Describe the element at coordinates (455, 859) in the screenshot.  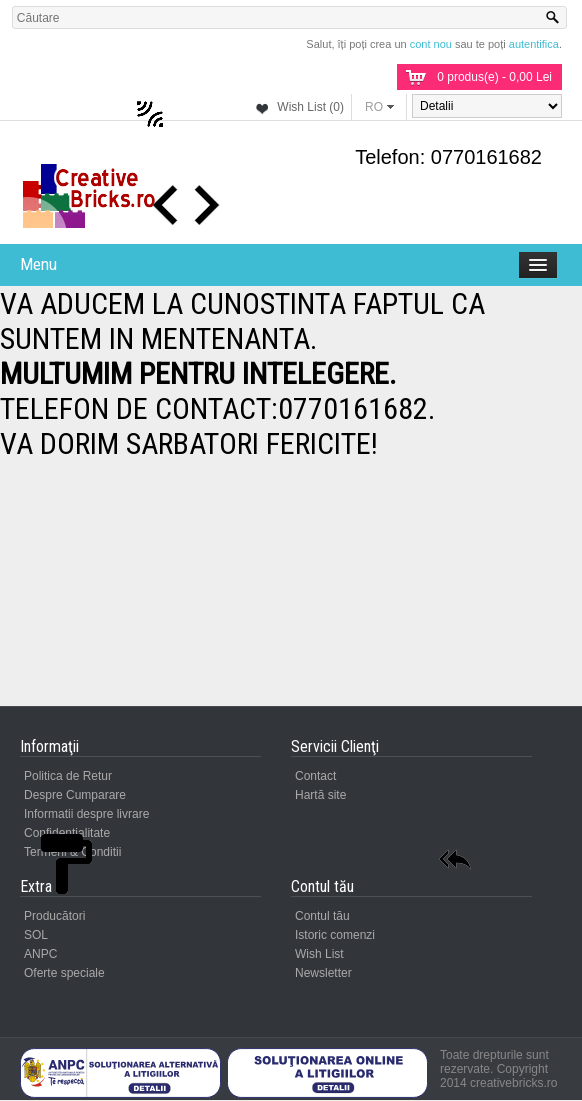
I see `reply to all recipients of a message` at that location.